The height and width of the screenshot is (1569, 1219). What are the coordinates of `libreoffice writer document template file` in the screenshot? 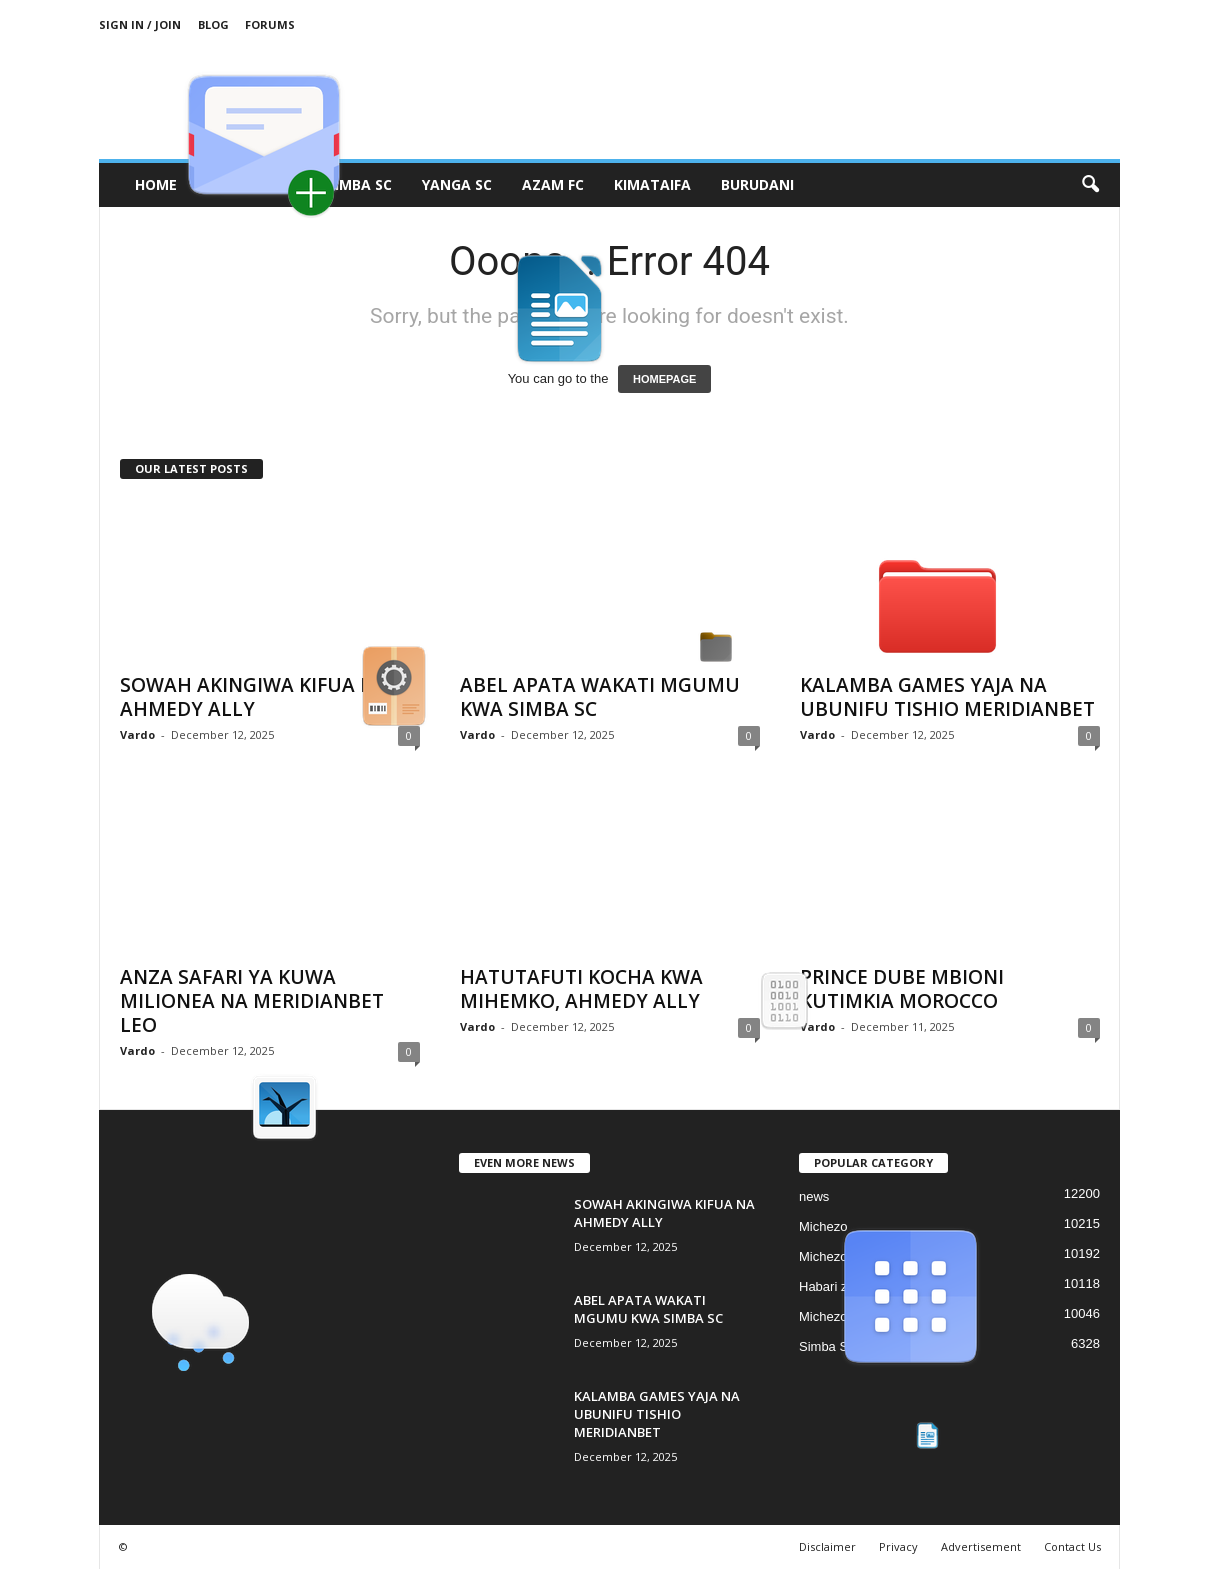 It's located at (927, 1435).